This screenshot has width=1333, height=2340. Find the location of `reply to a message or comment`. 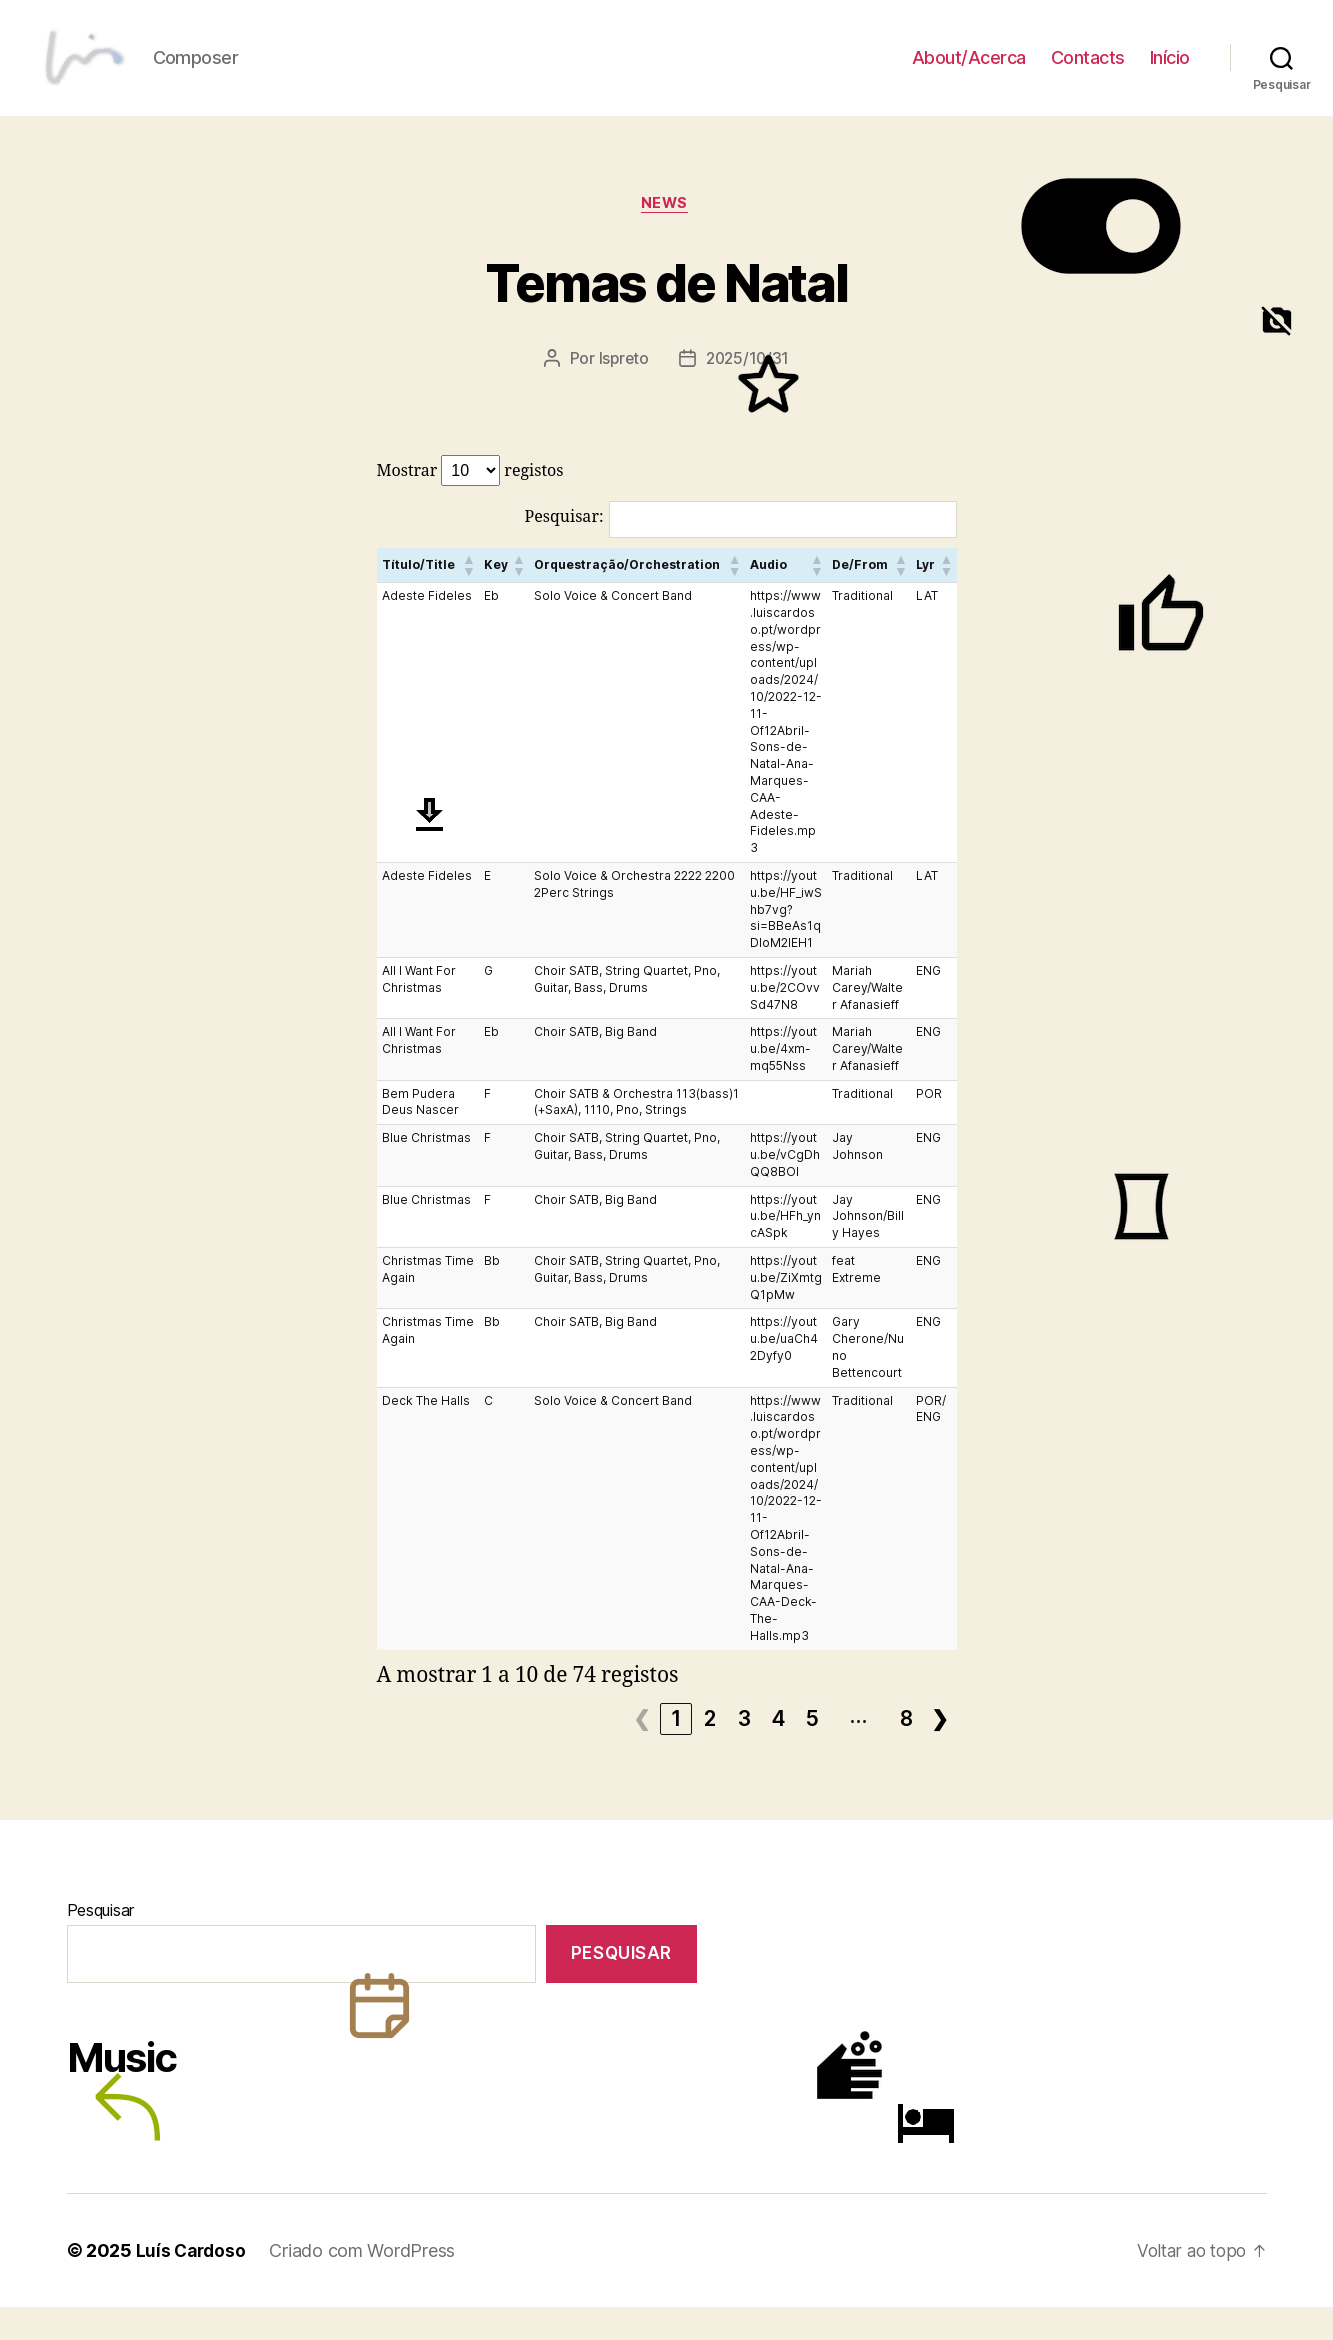

reply to a message or comment is located at coordinates (127, 2105).